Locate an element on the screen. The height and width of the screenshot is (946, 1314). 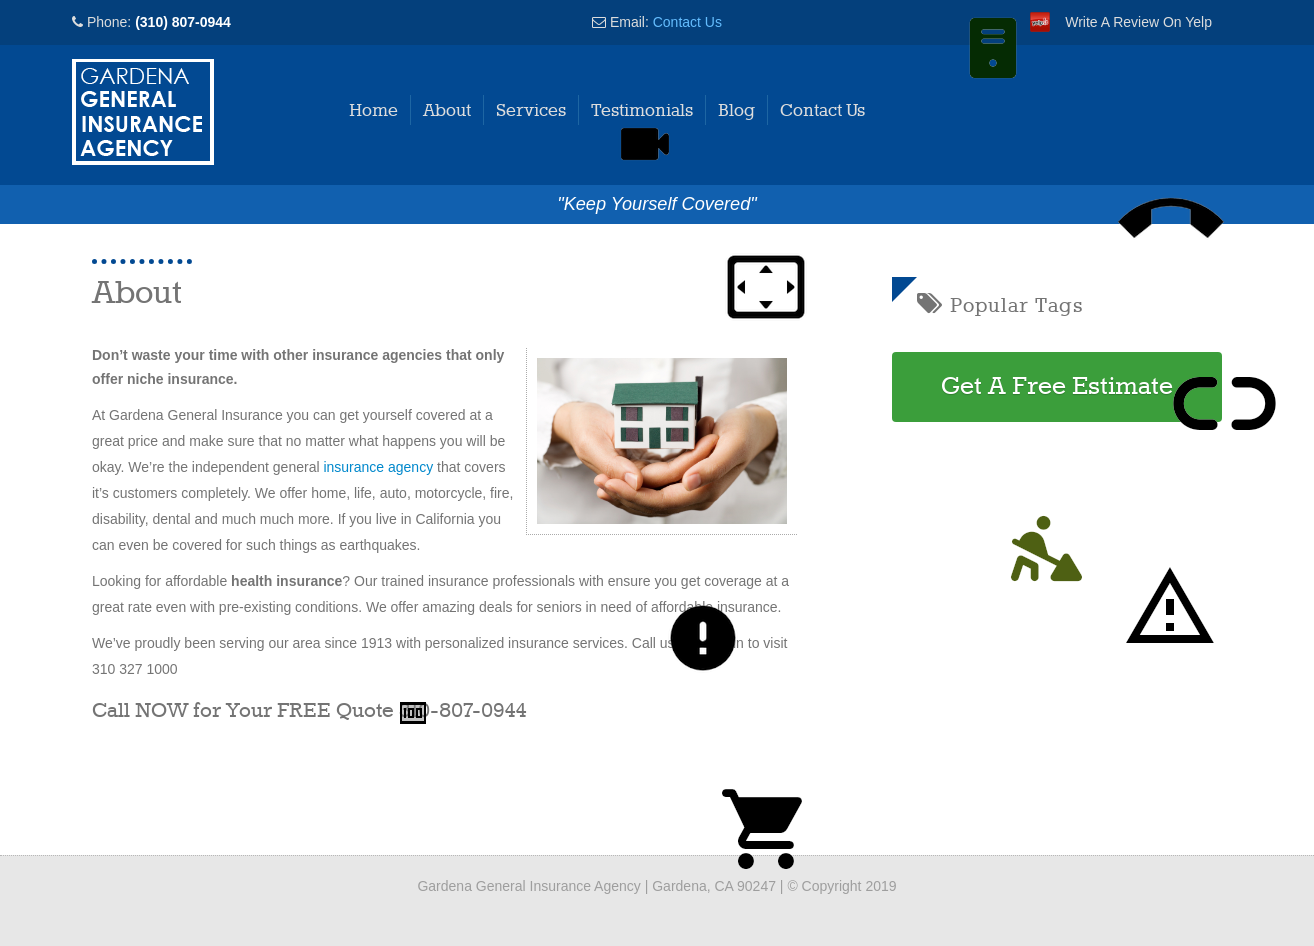
view currency or money-related features is located at coordinates (413, 713).